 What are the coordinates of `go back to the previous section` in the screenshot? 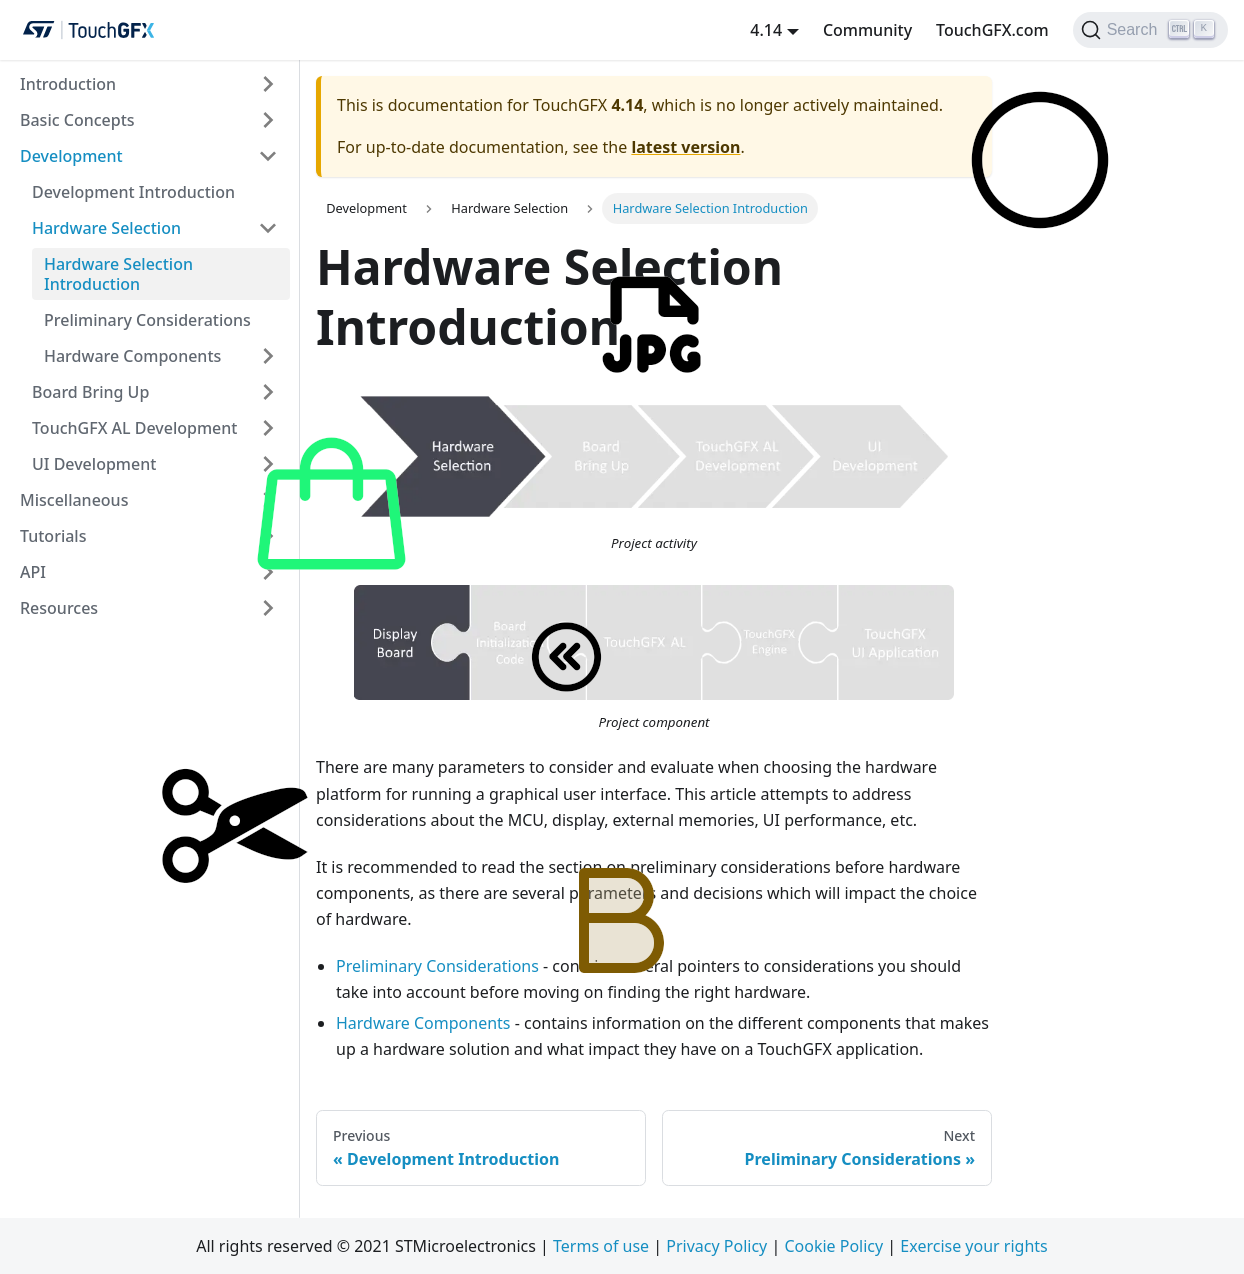 It's located at (566, 656).